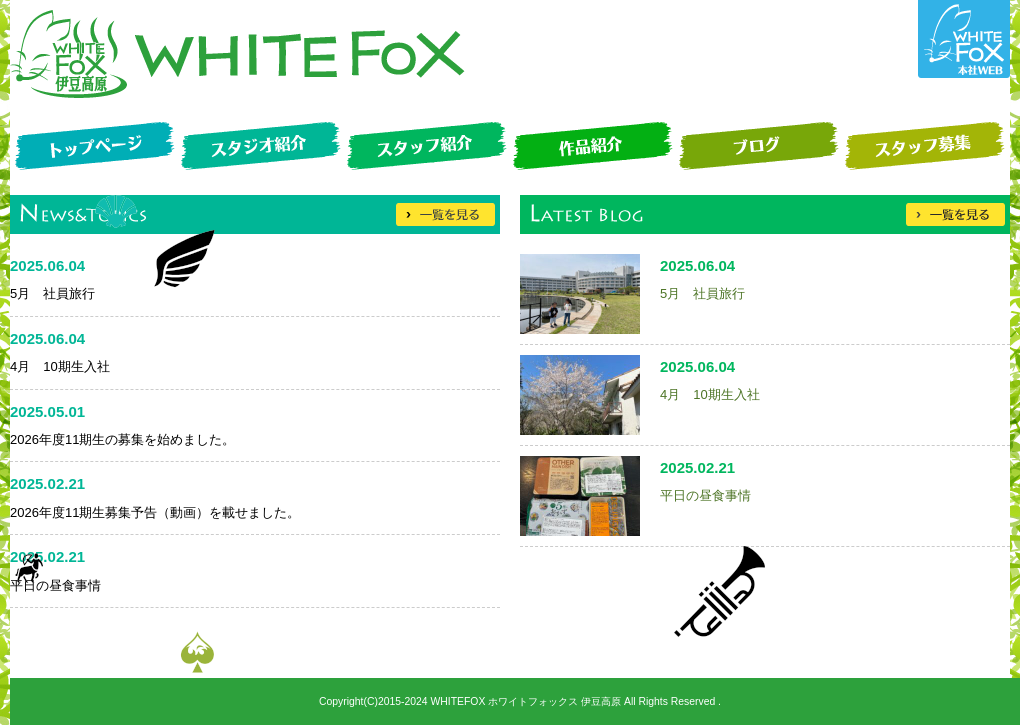  I want to click on indicates a hot streak or winning hand in a card game, so click(197, 652).